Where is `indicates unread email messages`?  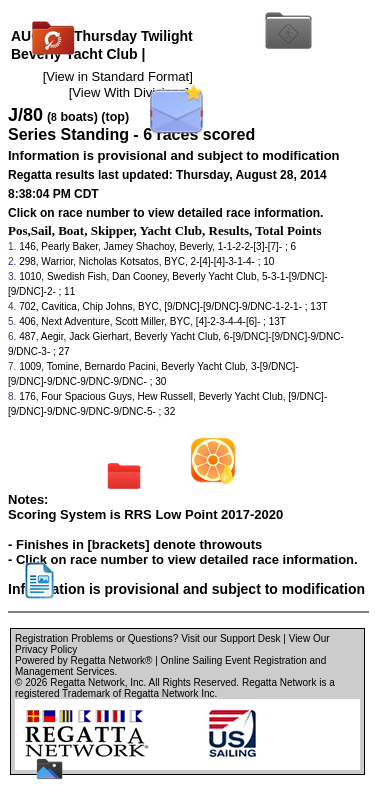 indicates unread email messages is located at coordinates (176, 111).